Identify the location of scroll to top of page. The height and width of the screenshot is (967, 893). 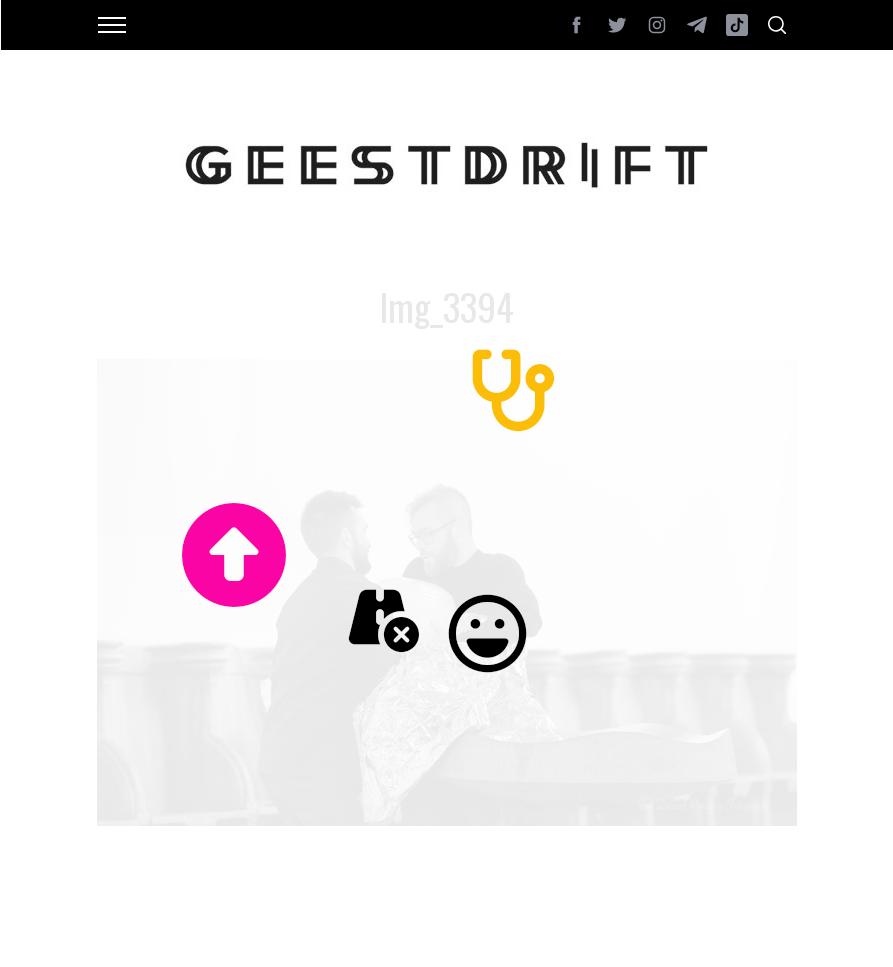
(234, 555).